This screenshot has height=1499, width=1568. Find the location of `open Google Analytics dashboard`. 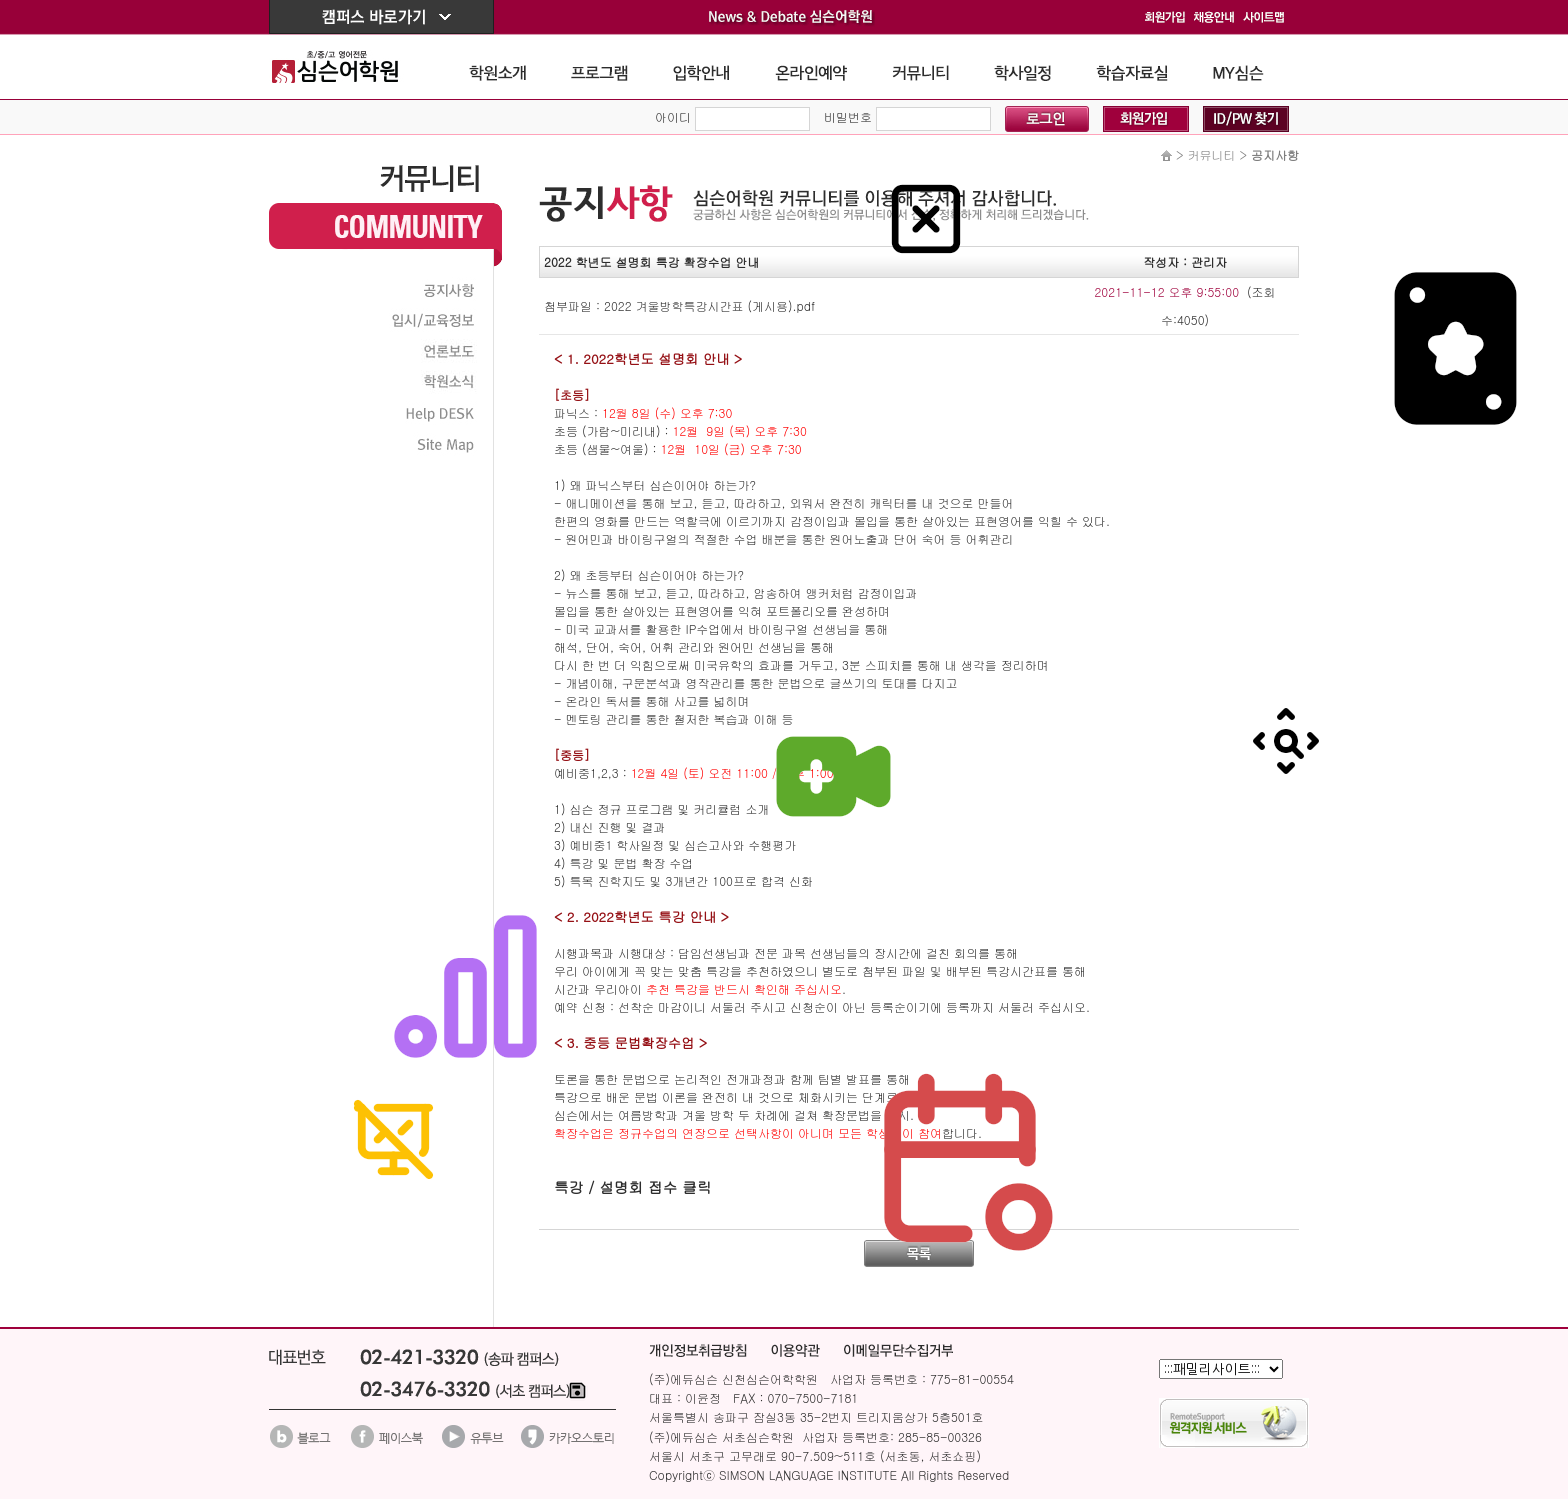

open Google Analytics dashboard is located at coordinates (465, 986).